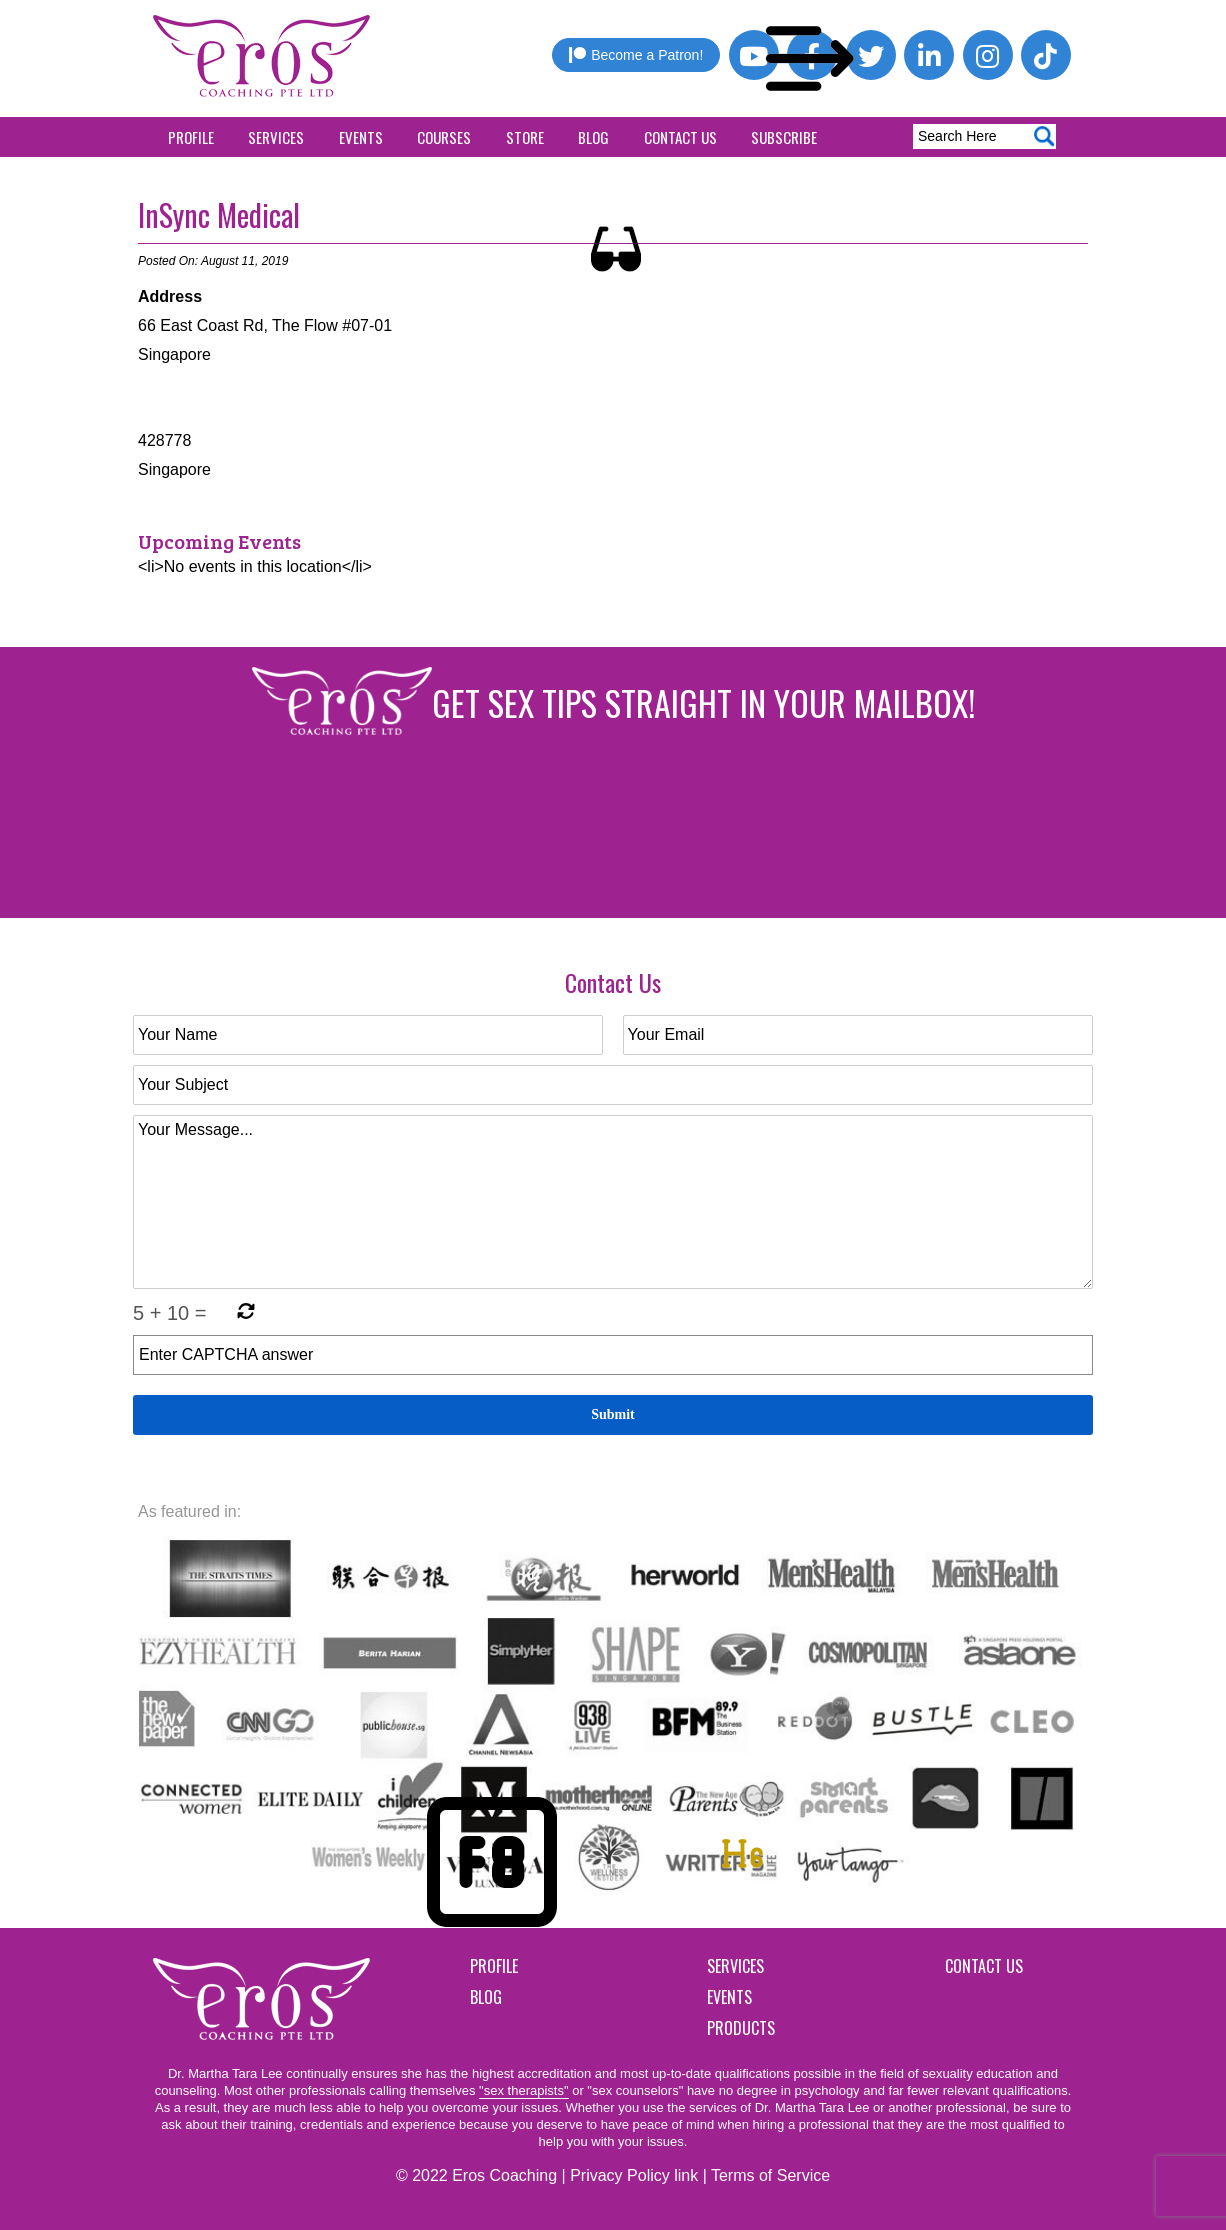 The width and height of the screenshot is (1226, 2230). I want to click on disable text wrapping in editor, so click(807, 58).